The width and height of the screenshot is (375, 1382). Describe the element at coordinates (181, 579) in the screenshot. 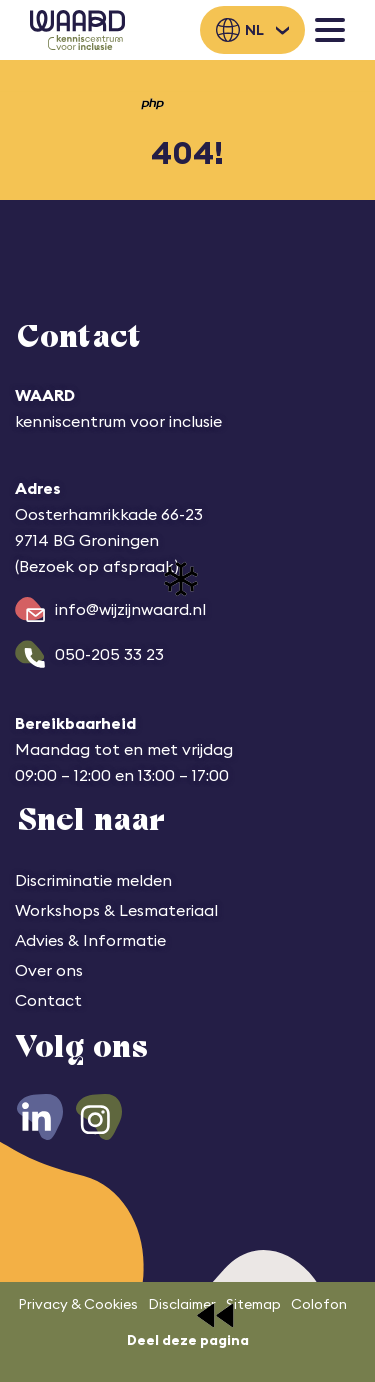

I see `activate cooling or air conditioning mode` at that location.